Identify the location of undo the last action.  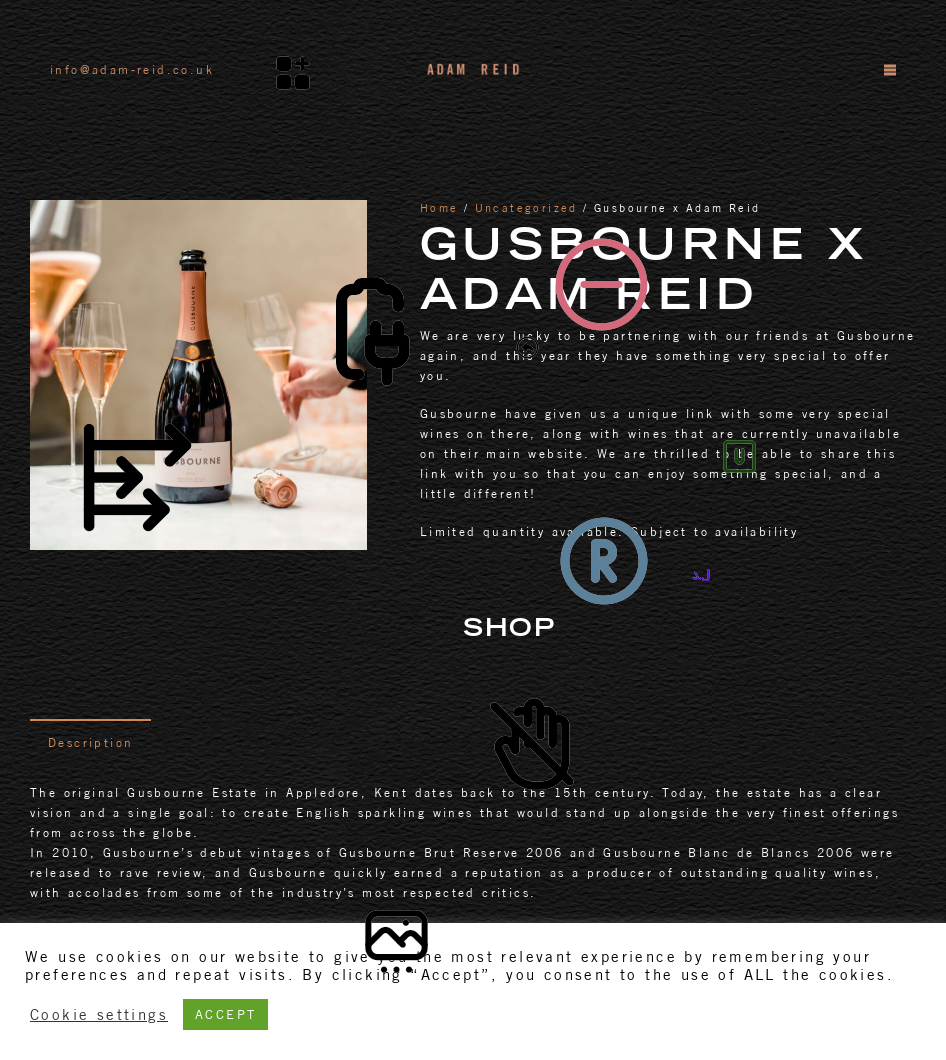
(527, 347).